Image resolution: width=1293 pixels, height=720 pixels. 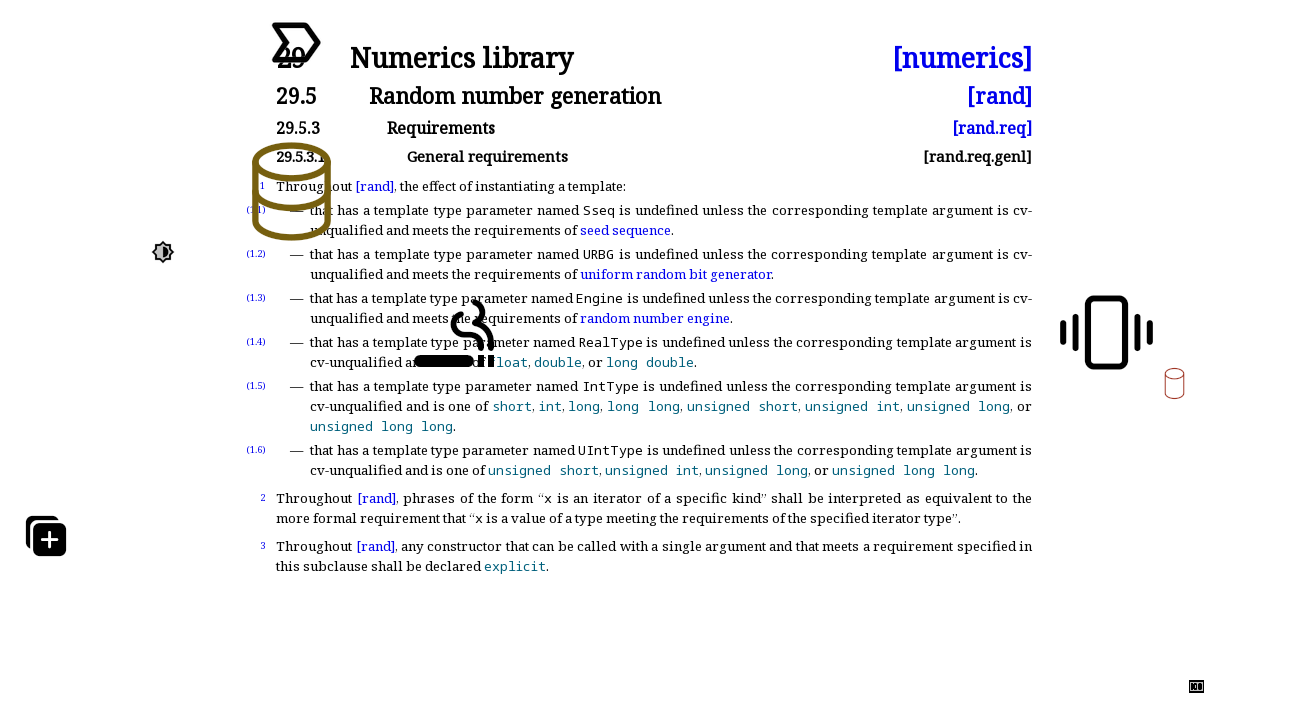 I want to click on view currency or money-related features, so click(x=1196, y=686).